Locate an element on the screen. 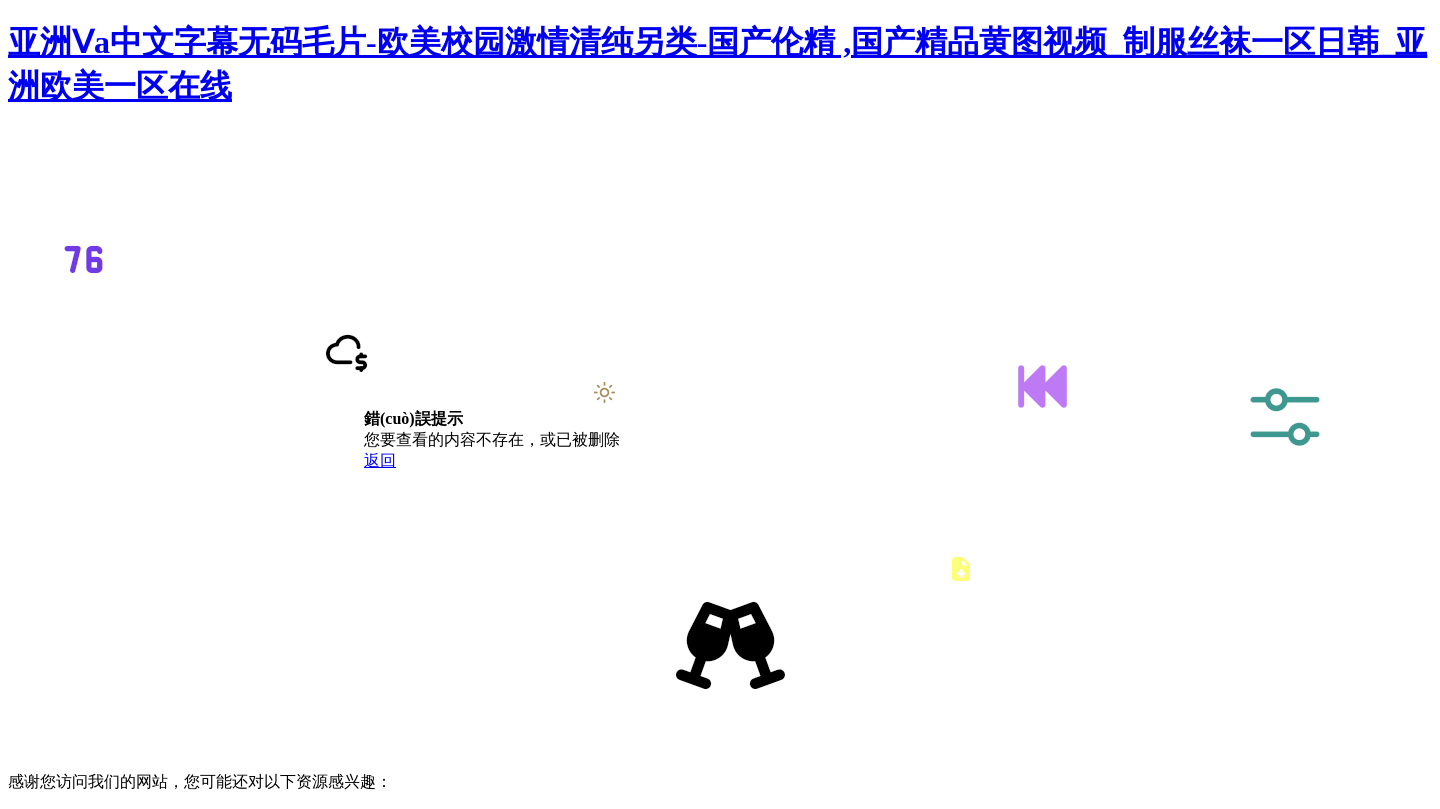  access medical records or health documents is located at coordinates (961, 569).